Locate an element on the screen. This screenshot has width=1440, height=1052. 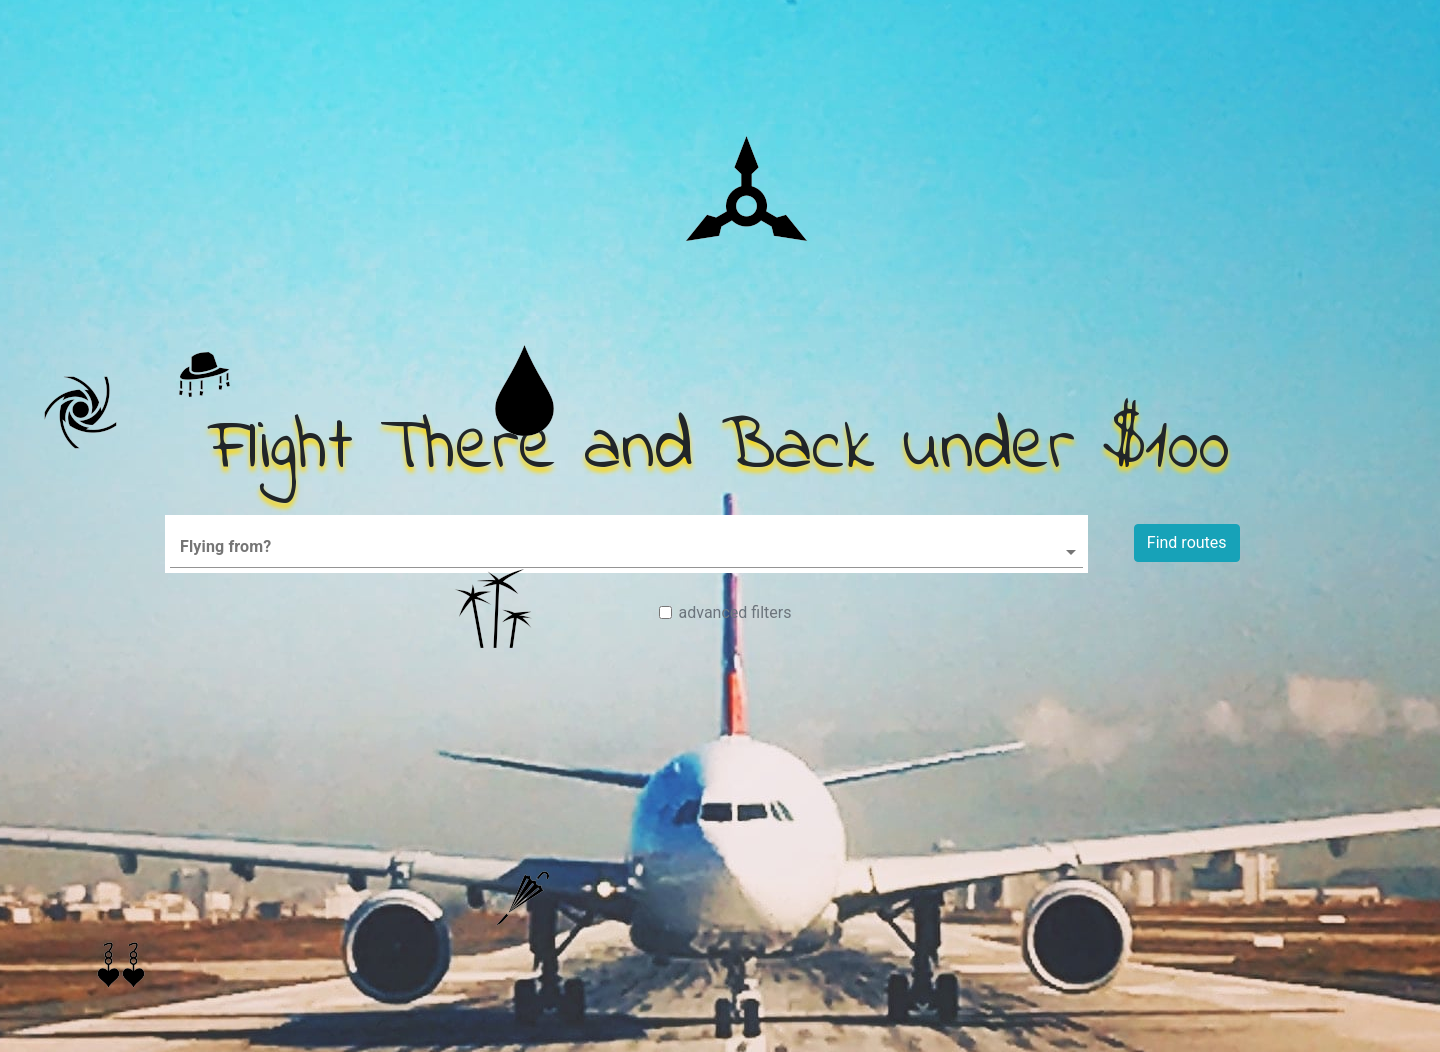
select umbrella bayonet weapon in game inventory is located at coordinates (522, 899).